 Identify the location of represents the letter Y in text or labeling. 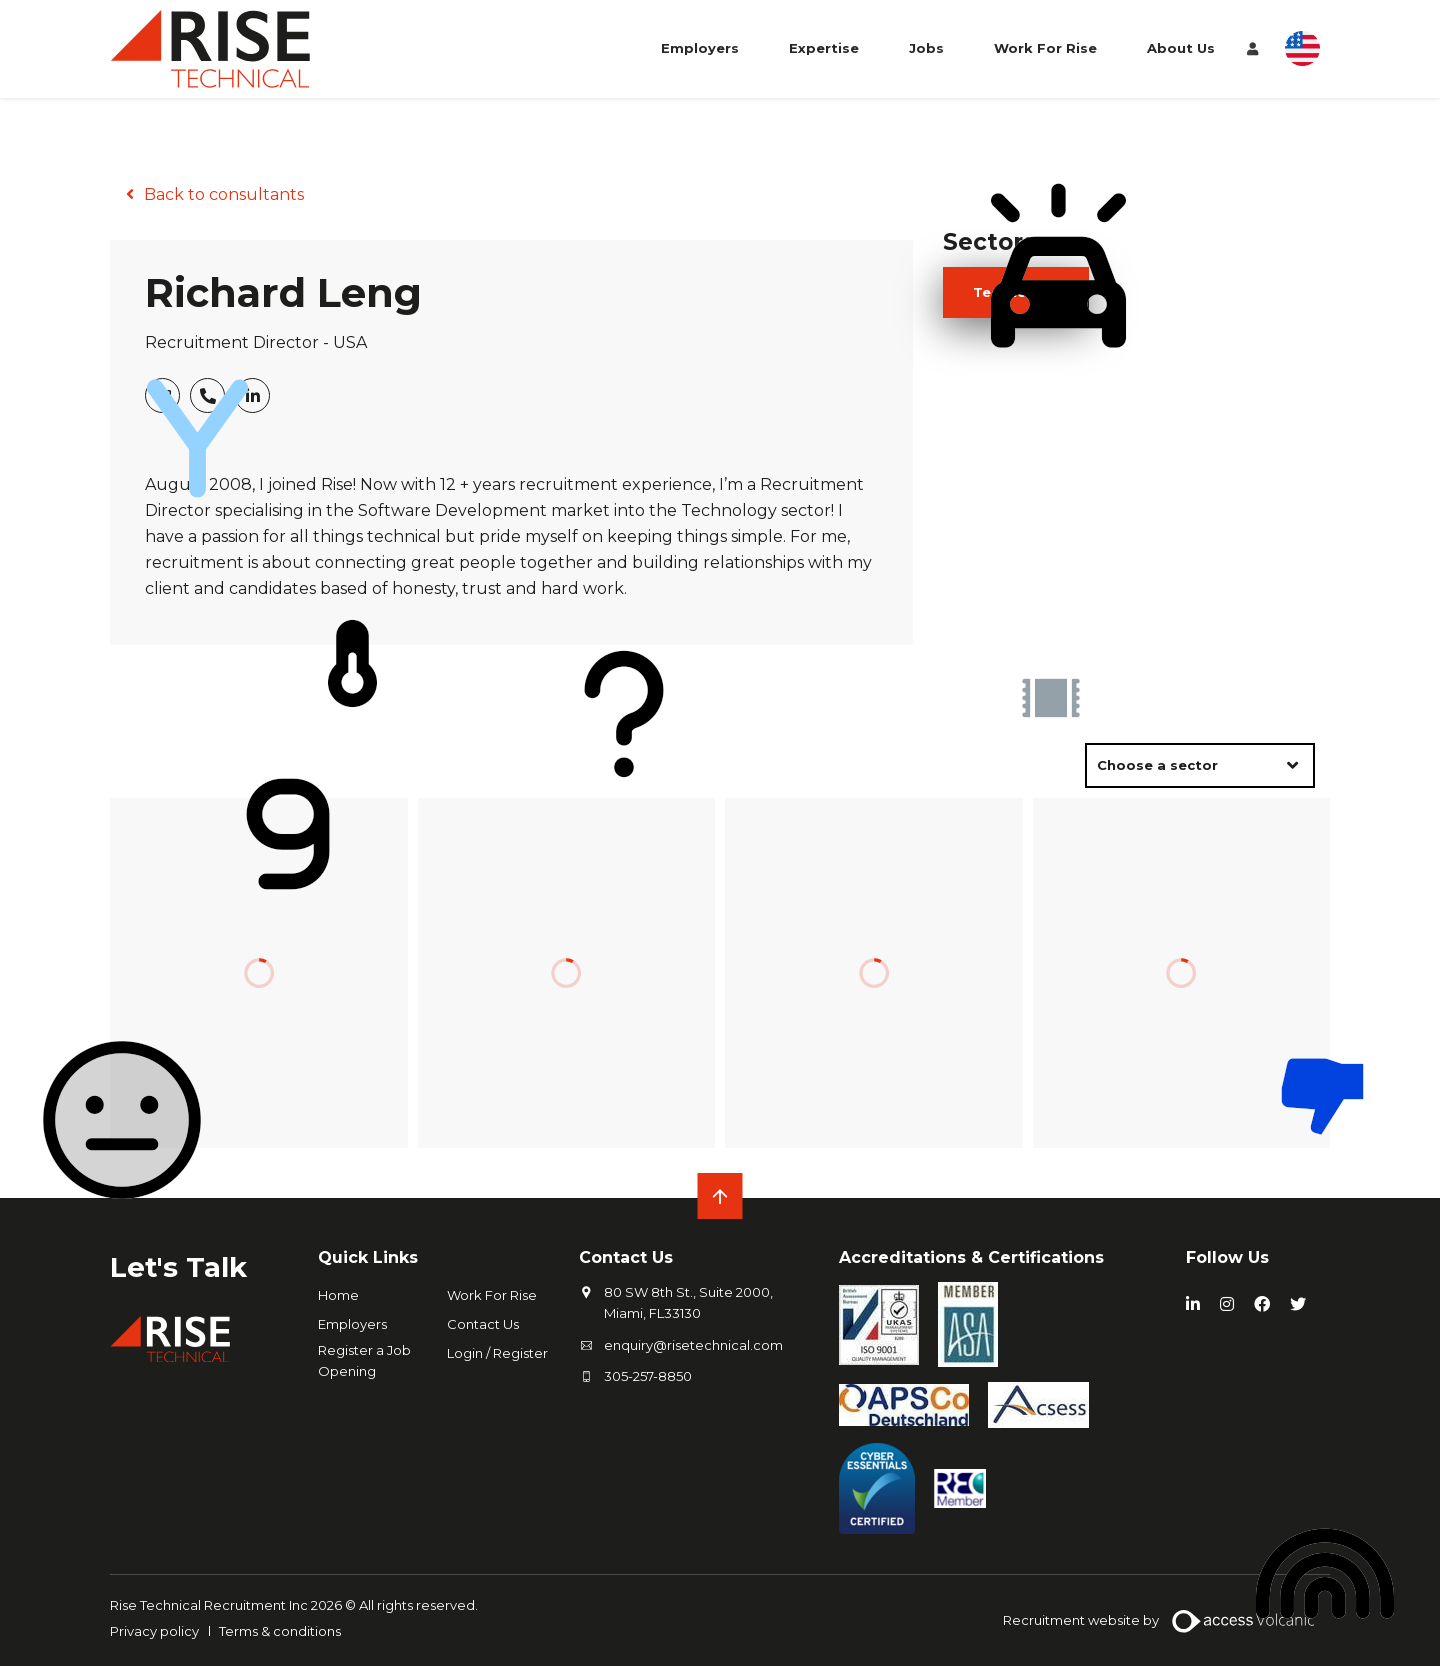
(197, 438).